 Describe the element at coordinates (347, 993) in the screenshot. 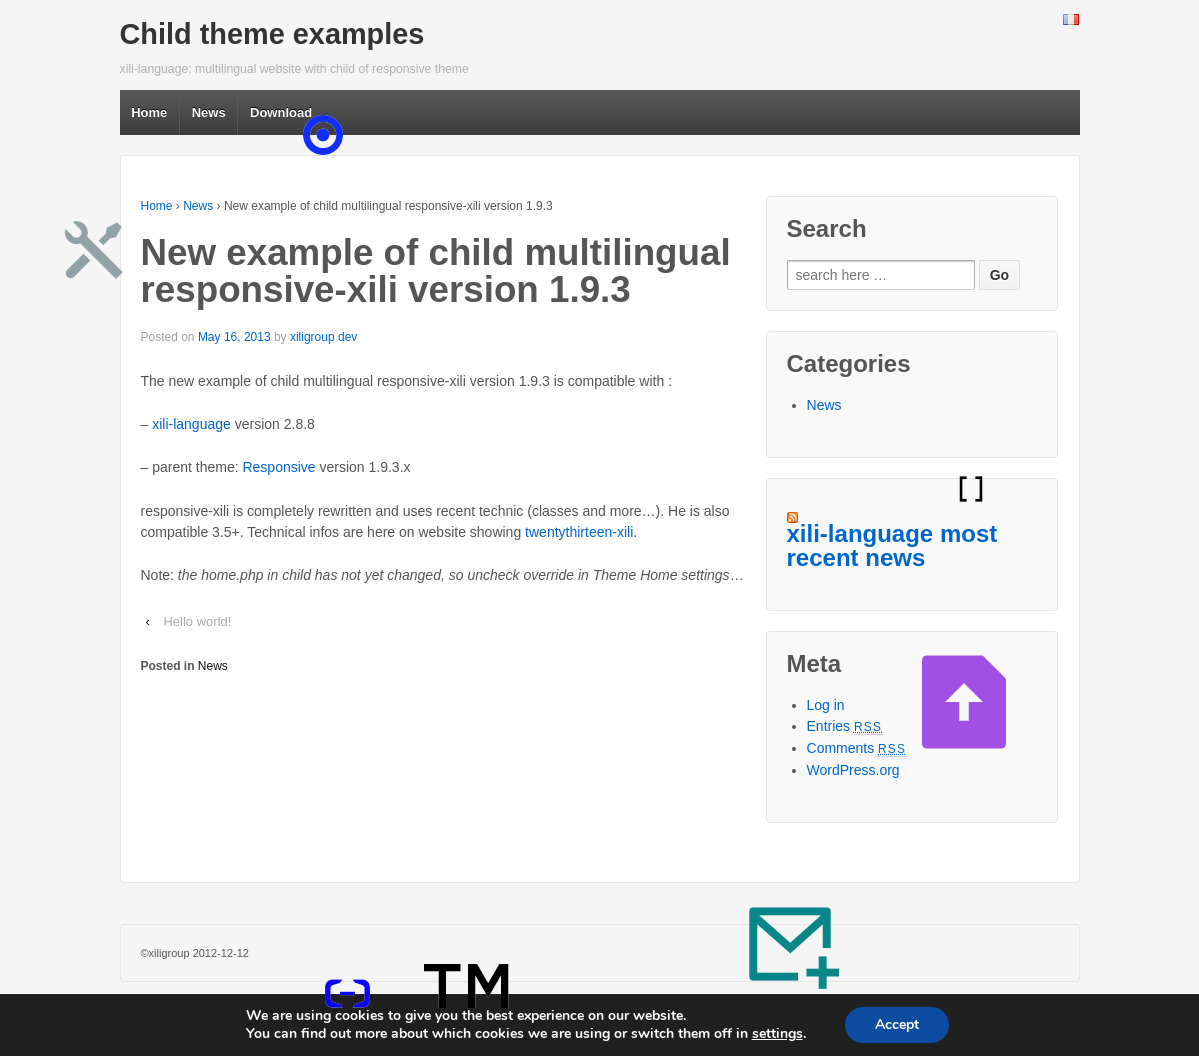

I see `alibaba cloud services logo` at that location.